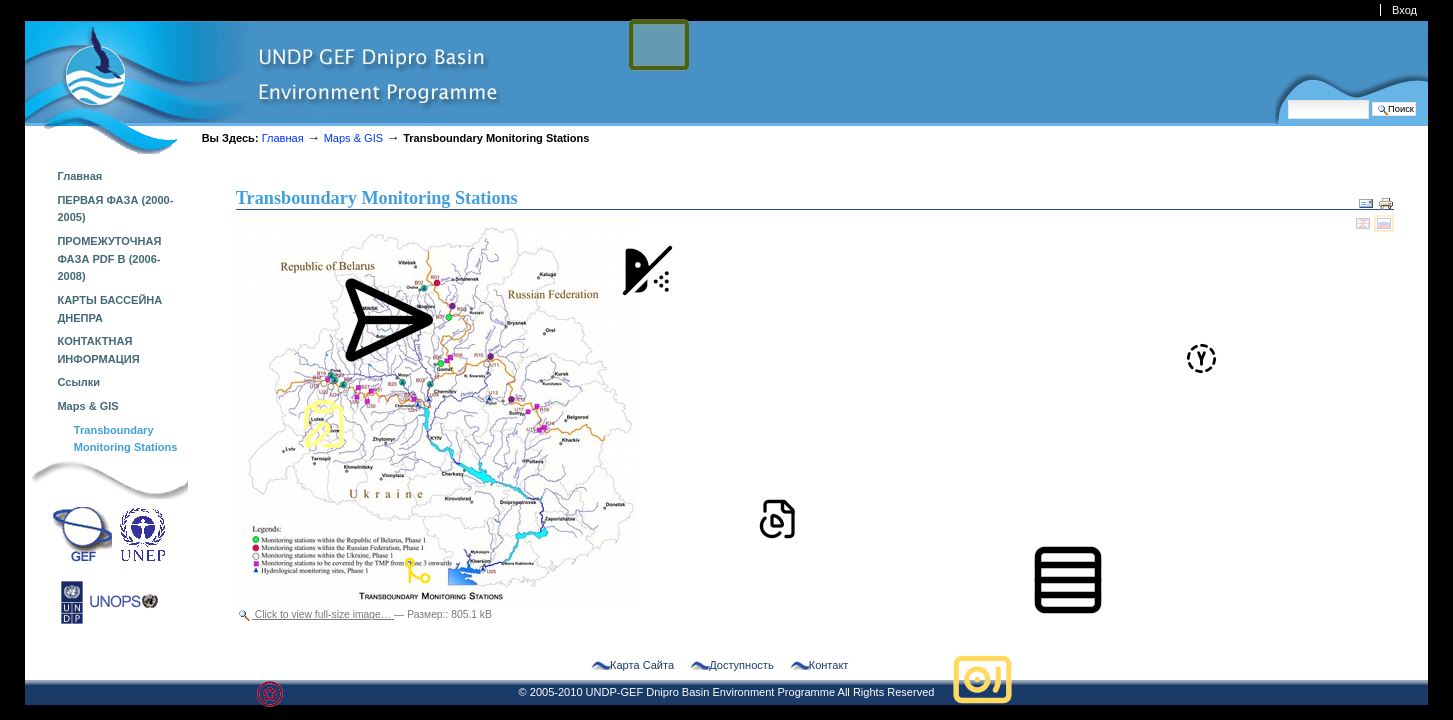 This screenshot has width=1453, height=720. I want to click on edit clipboard contents, so click(324, 424).